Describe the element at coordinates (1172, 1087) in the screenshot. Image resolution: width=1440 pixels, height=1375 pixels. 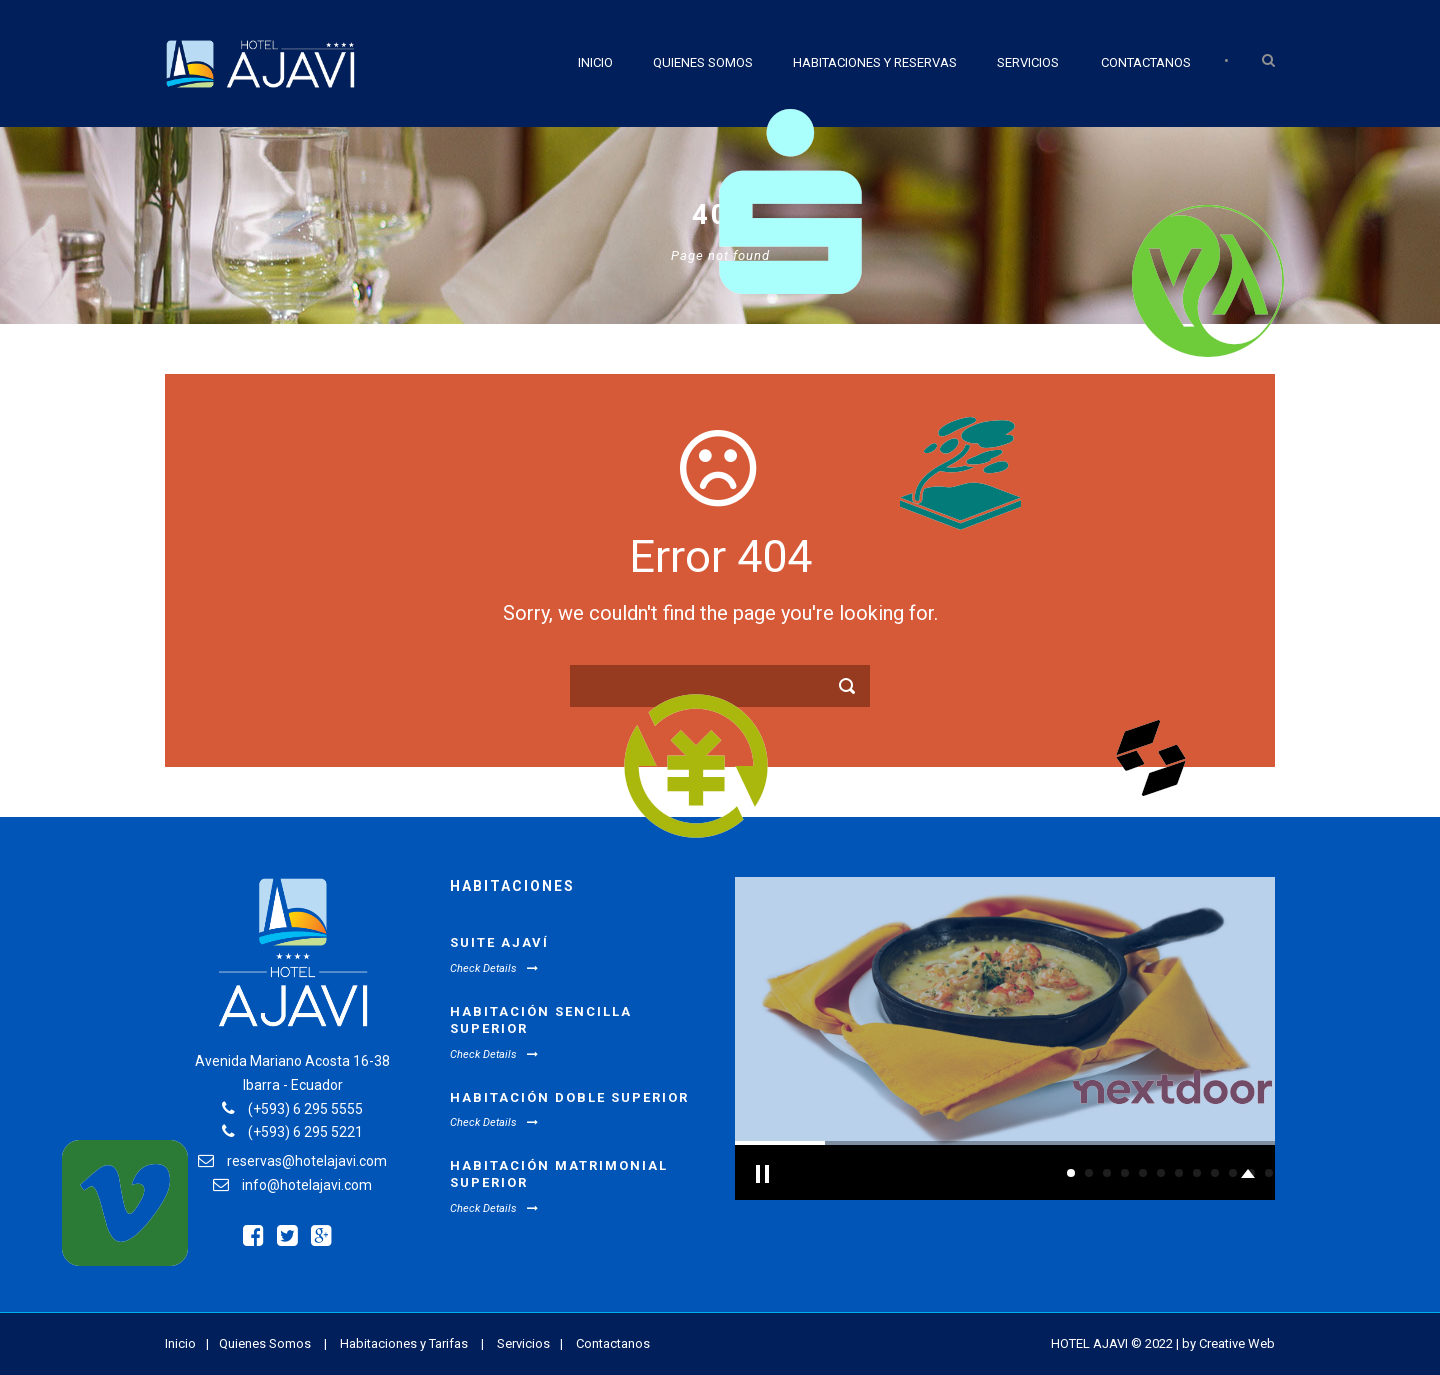
I see `open the nextdoor app` at that location.